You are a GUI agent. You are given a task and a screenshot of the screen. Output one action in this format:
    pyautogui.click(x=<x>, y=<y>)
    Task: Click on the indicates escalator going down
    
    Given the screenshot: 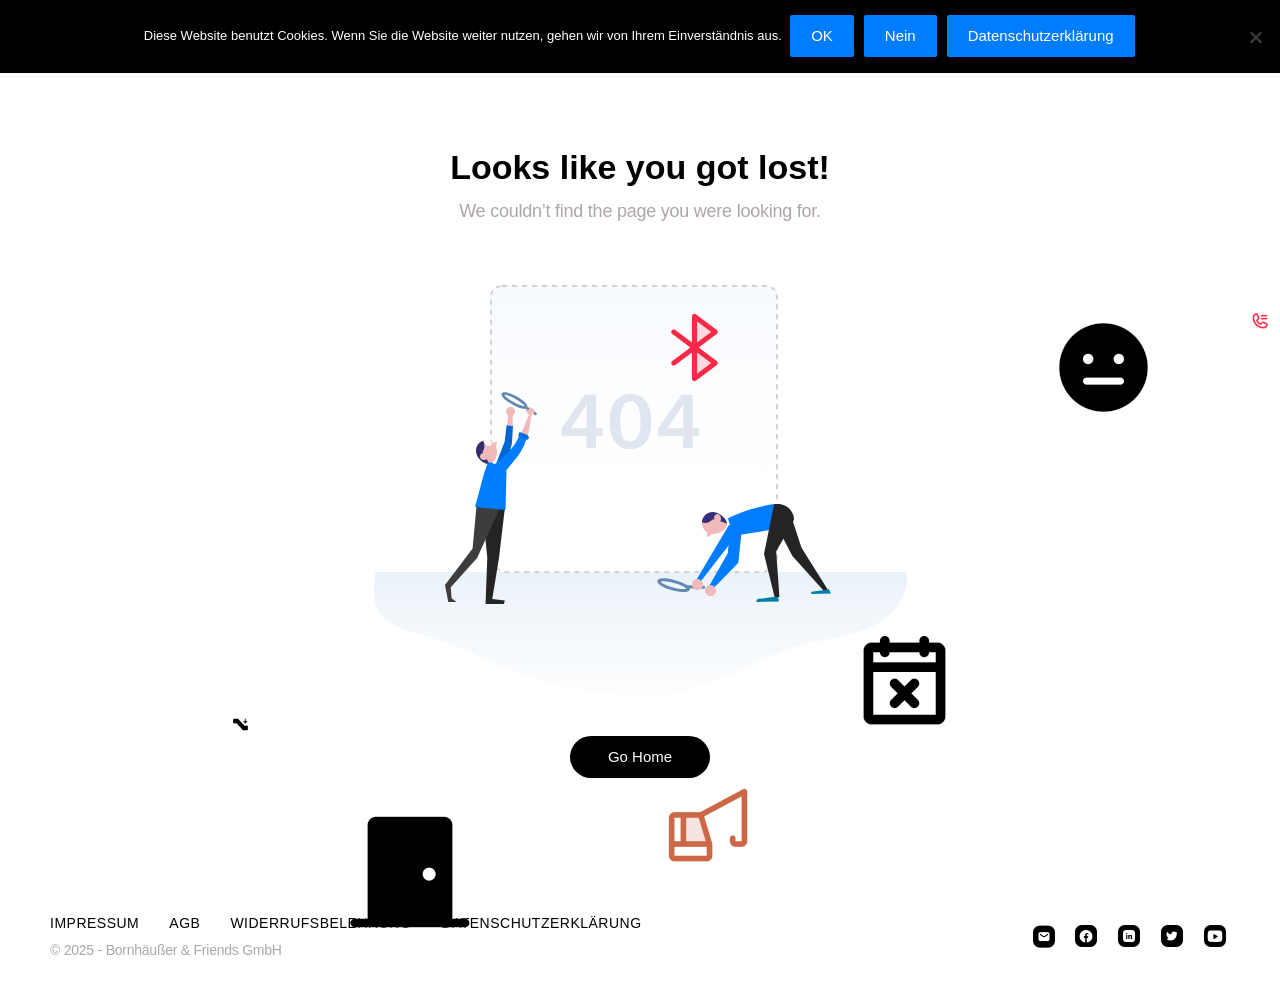 What is the action you would take?
    pyautogui.click(x=240, y=724)
    